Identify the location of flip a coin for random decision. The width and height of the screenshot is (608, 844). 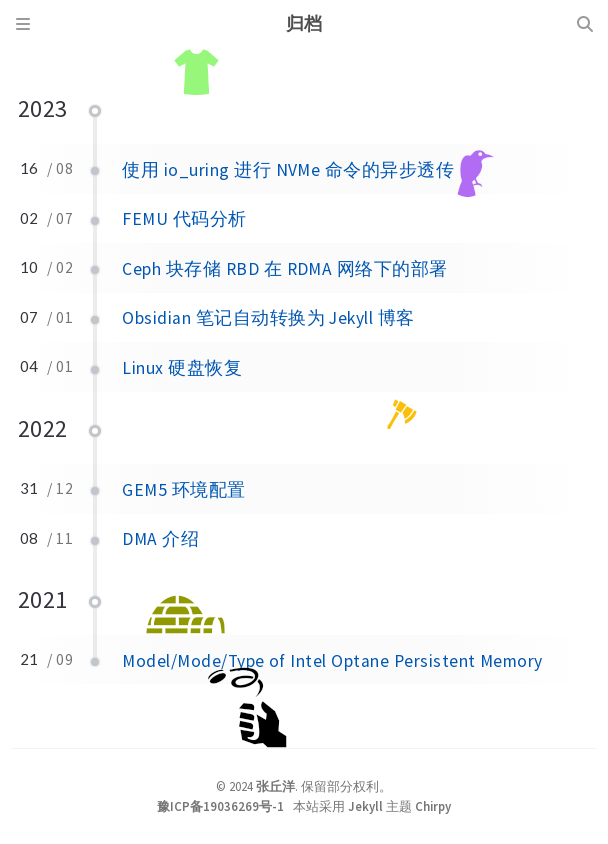
(244, 705).